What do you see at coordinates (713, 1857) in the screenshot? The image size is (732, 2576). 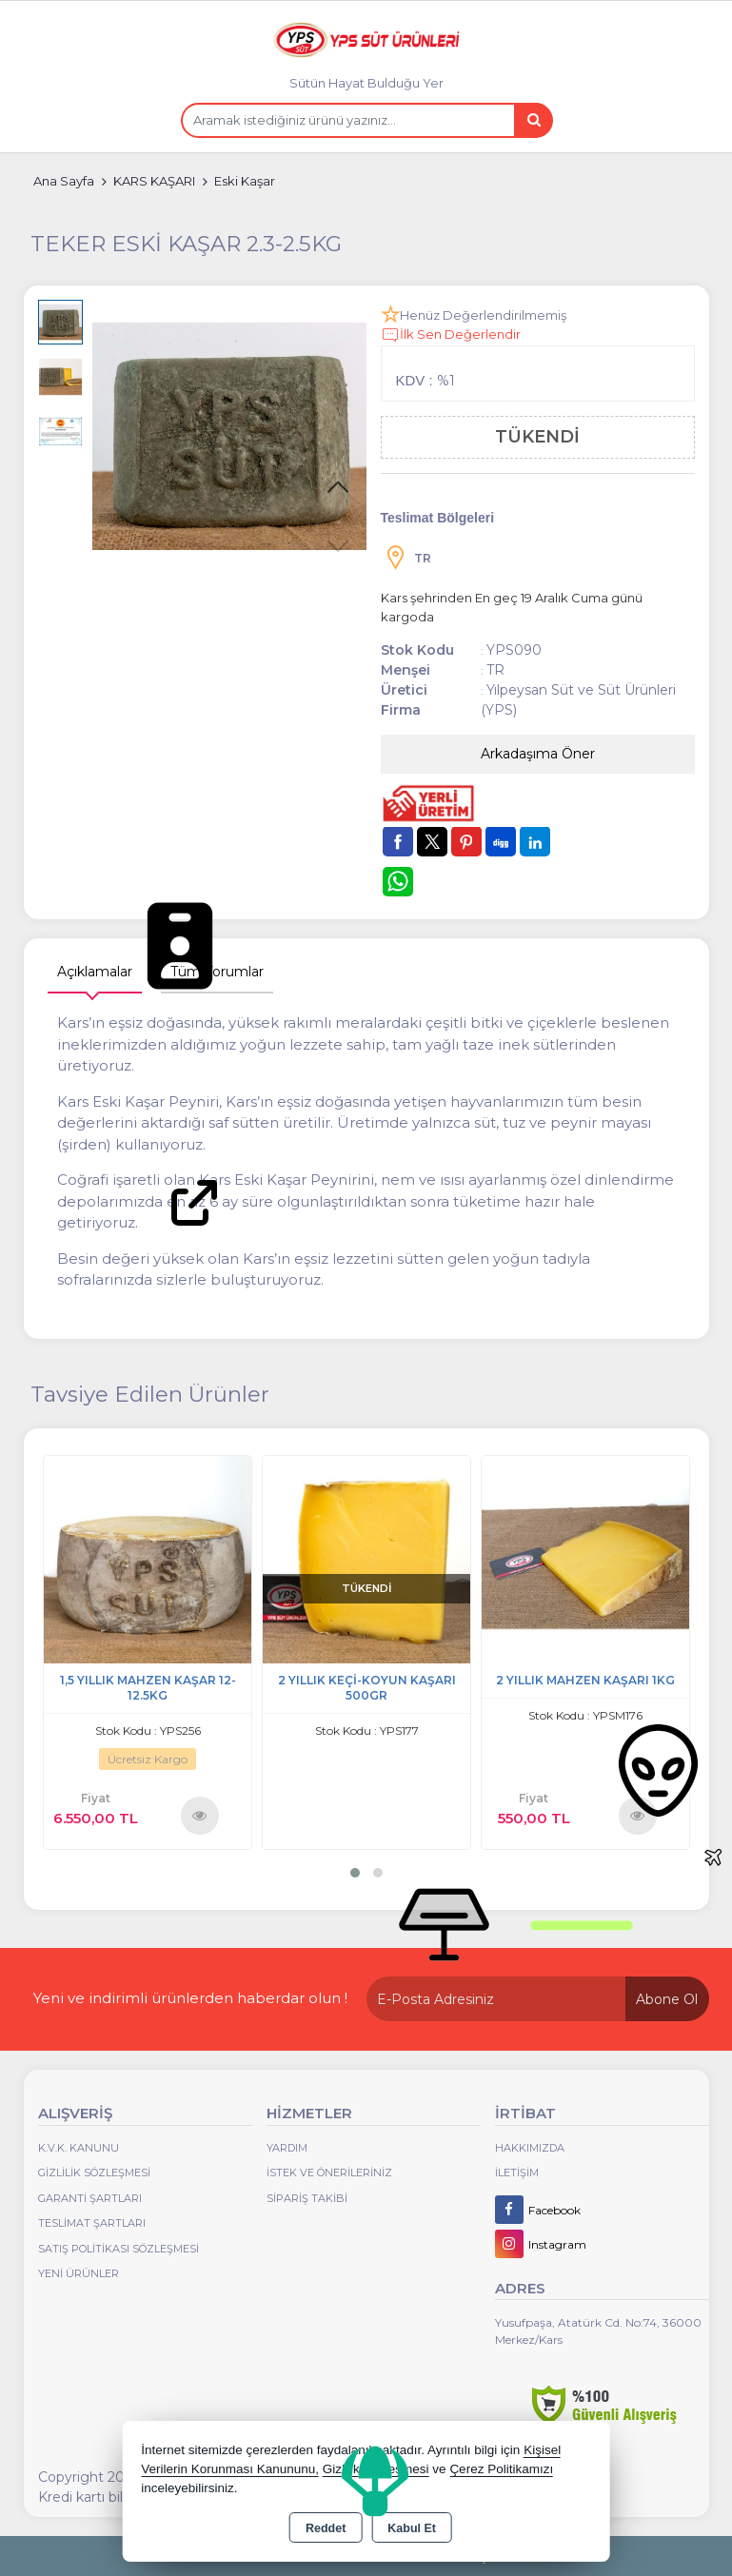 I see `enable airplane mode` at bounding box center [713, 1857].